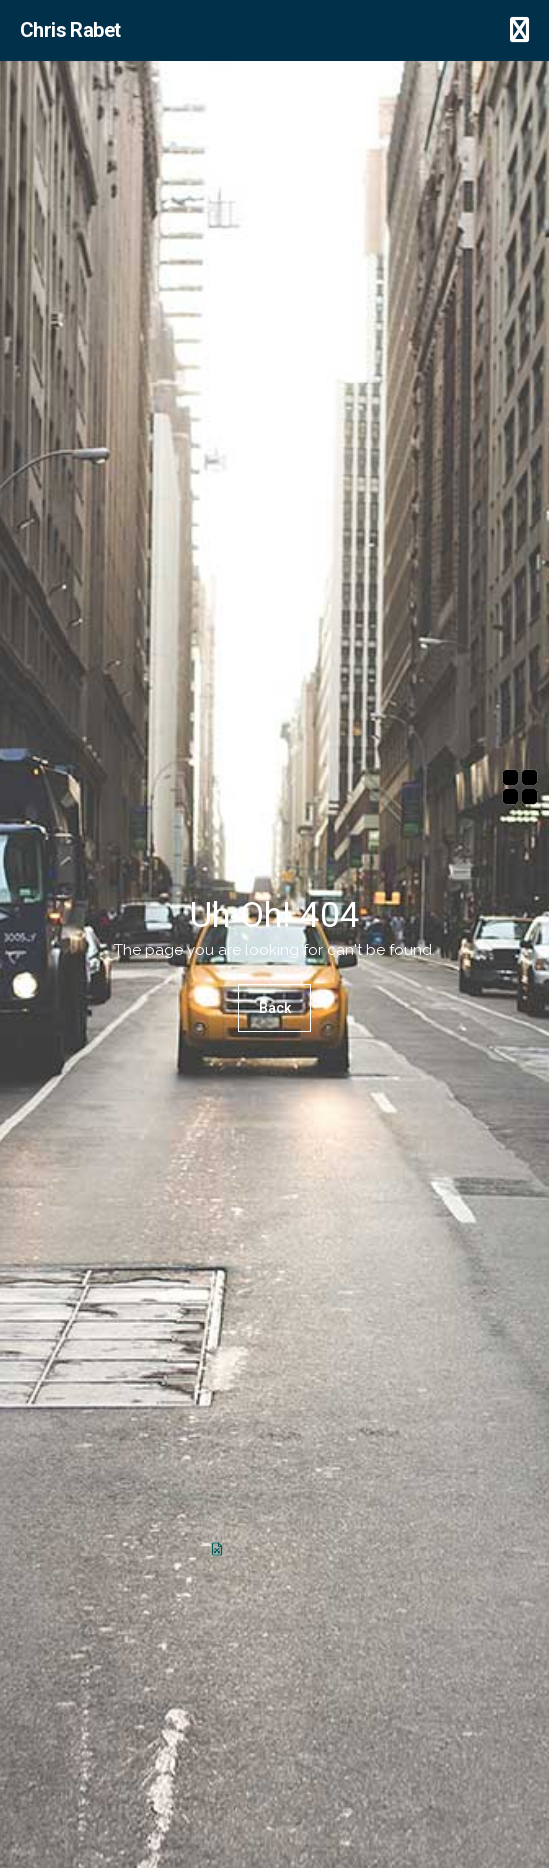 Image resolution: width=549 pixels, height=1868 pixels. I want to click on view items in grid layout, so click(520, 787).